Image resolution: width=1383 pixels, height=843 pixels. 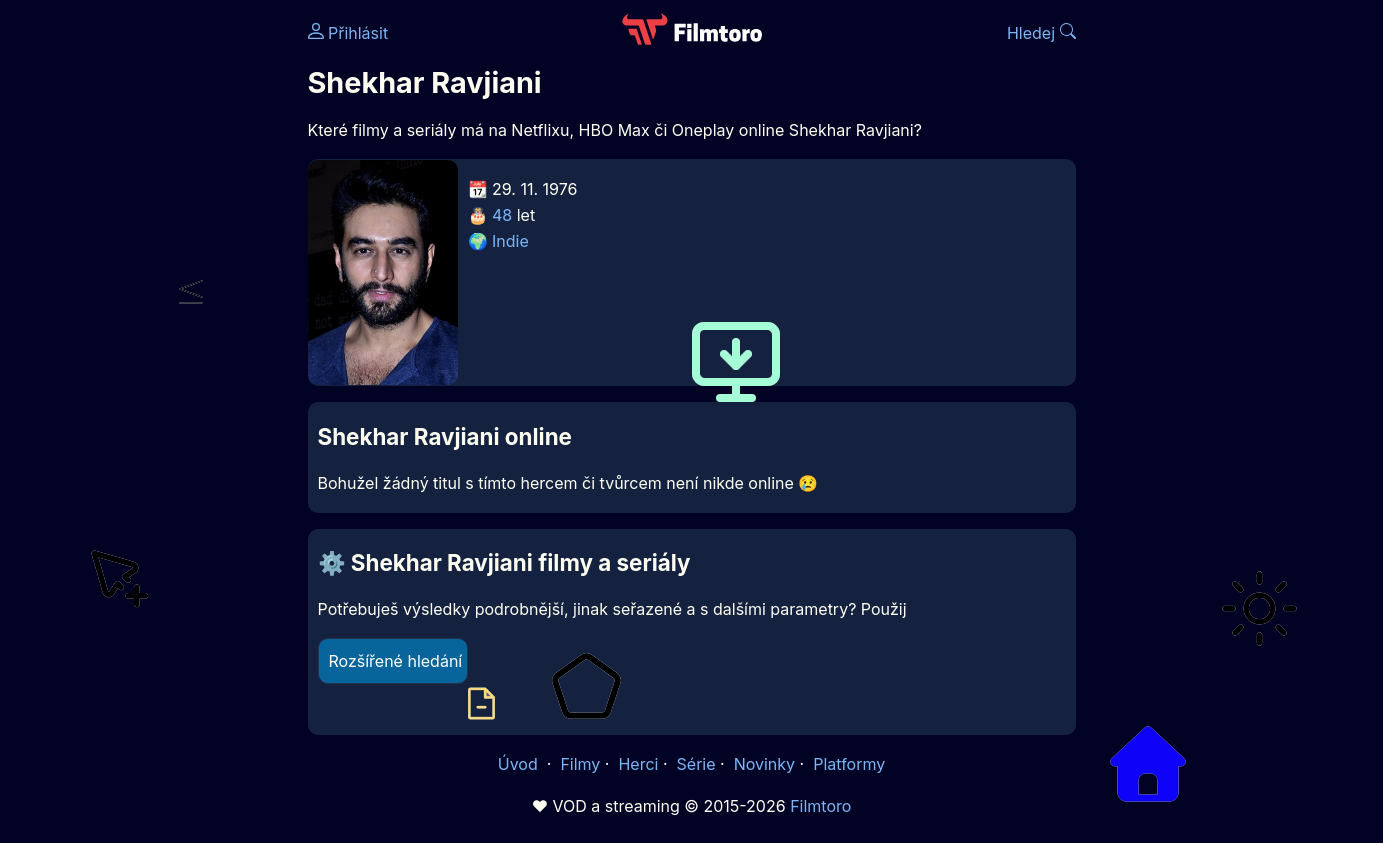 What do you see at coordinates (1148, 764) in the screenshot?
I see `navigate to home screen` at bounding box center [1148, 764].